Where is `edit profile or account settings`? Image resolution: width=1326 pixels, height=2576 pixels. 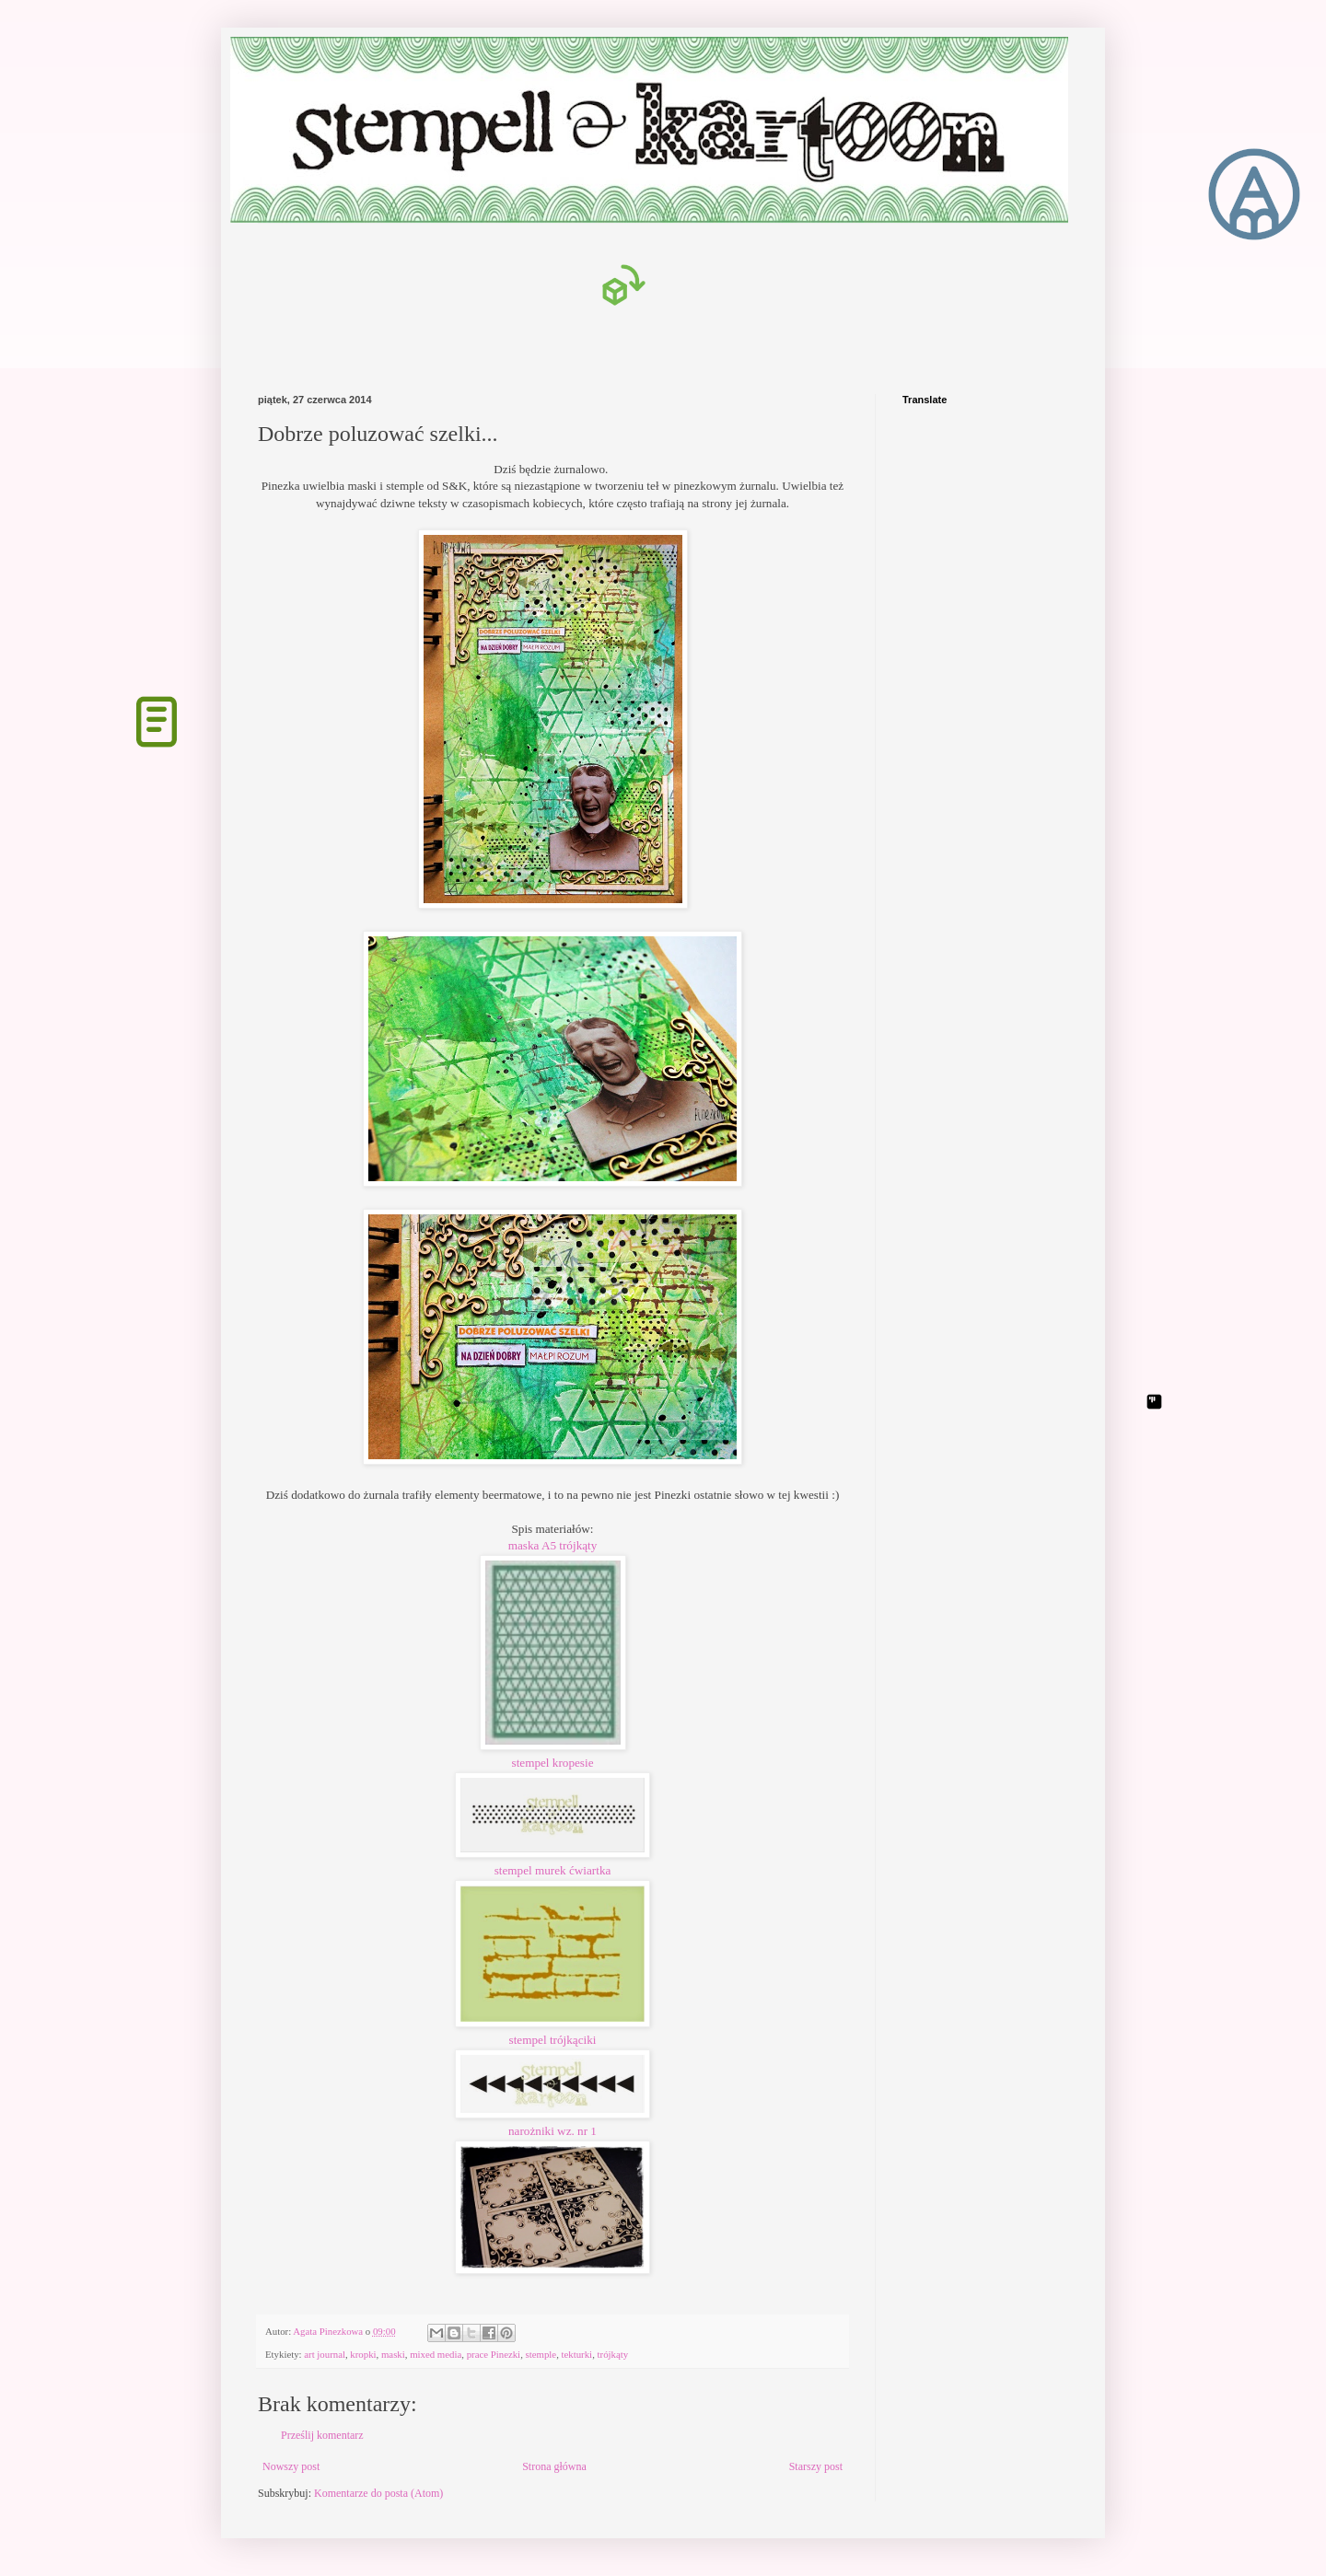 edit profile or account settings is located at coordinates (1254, 194).